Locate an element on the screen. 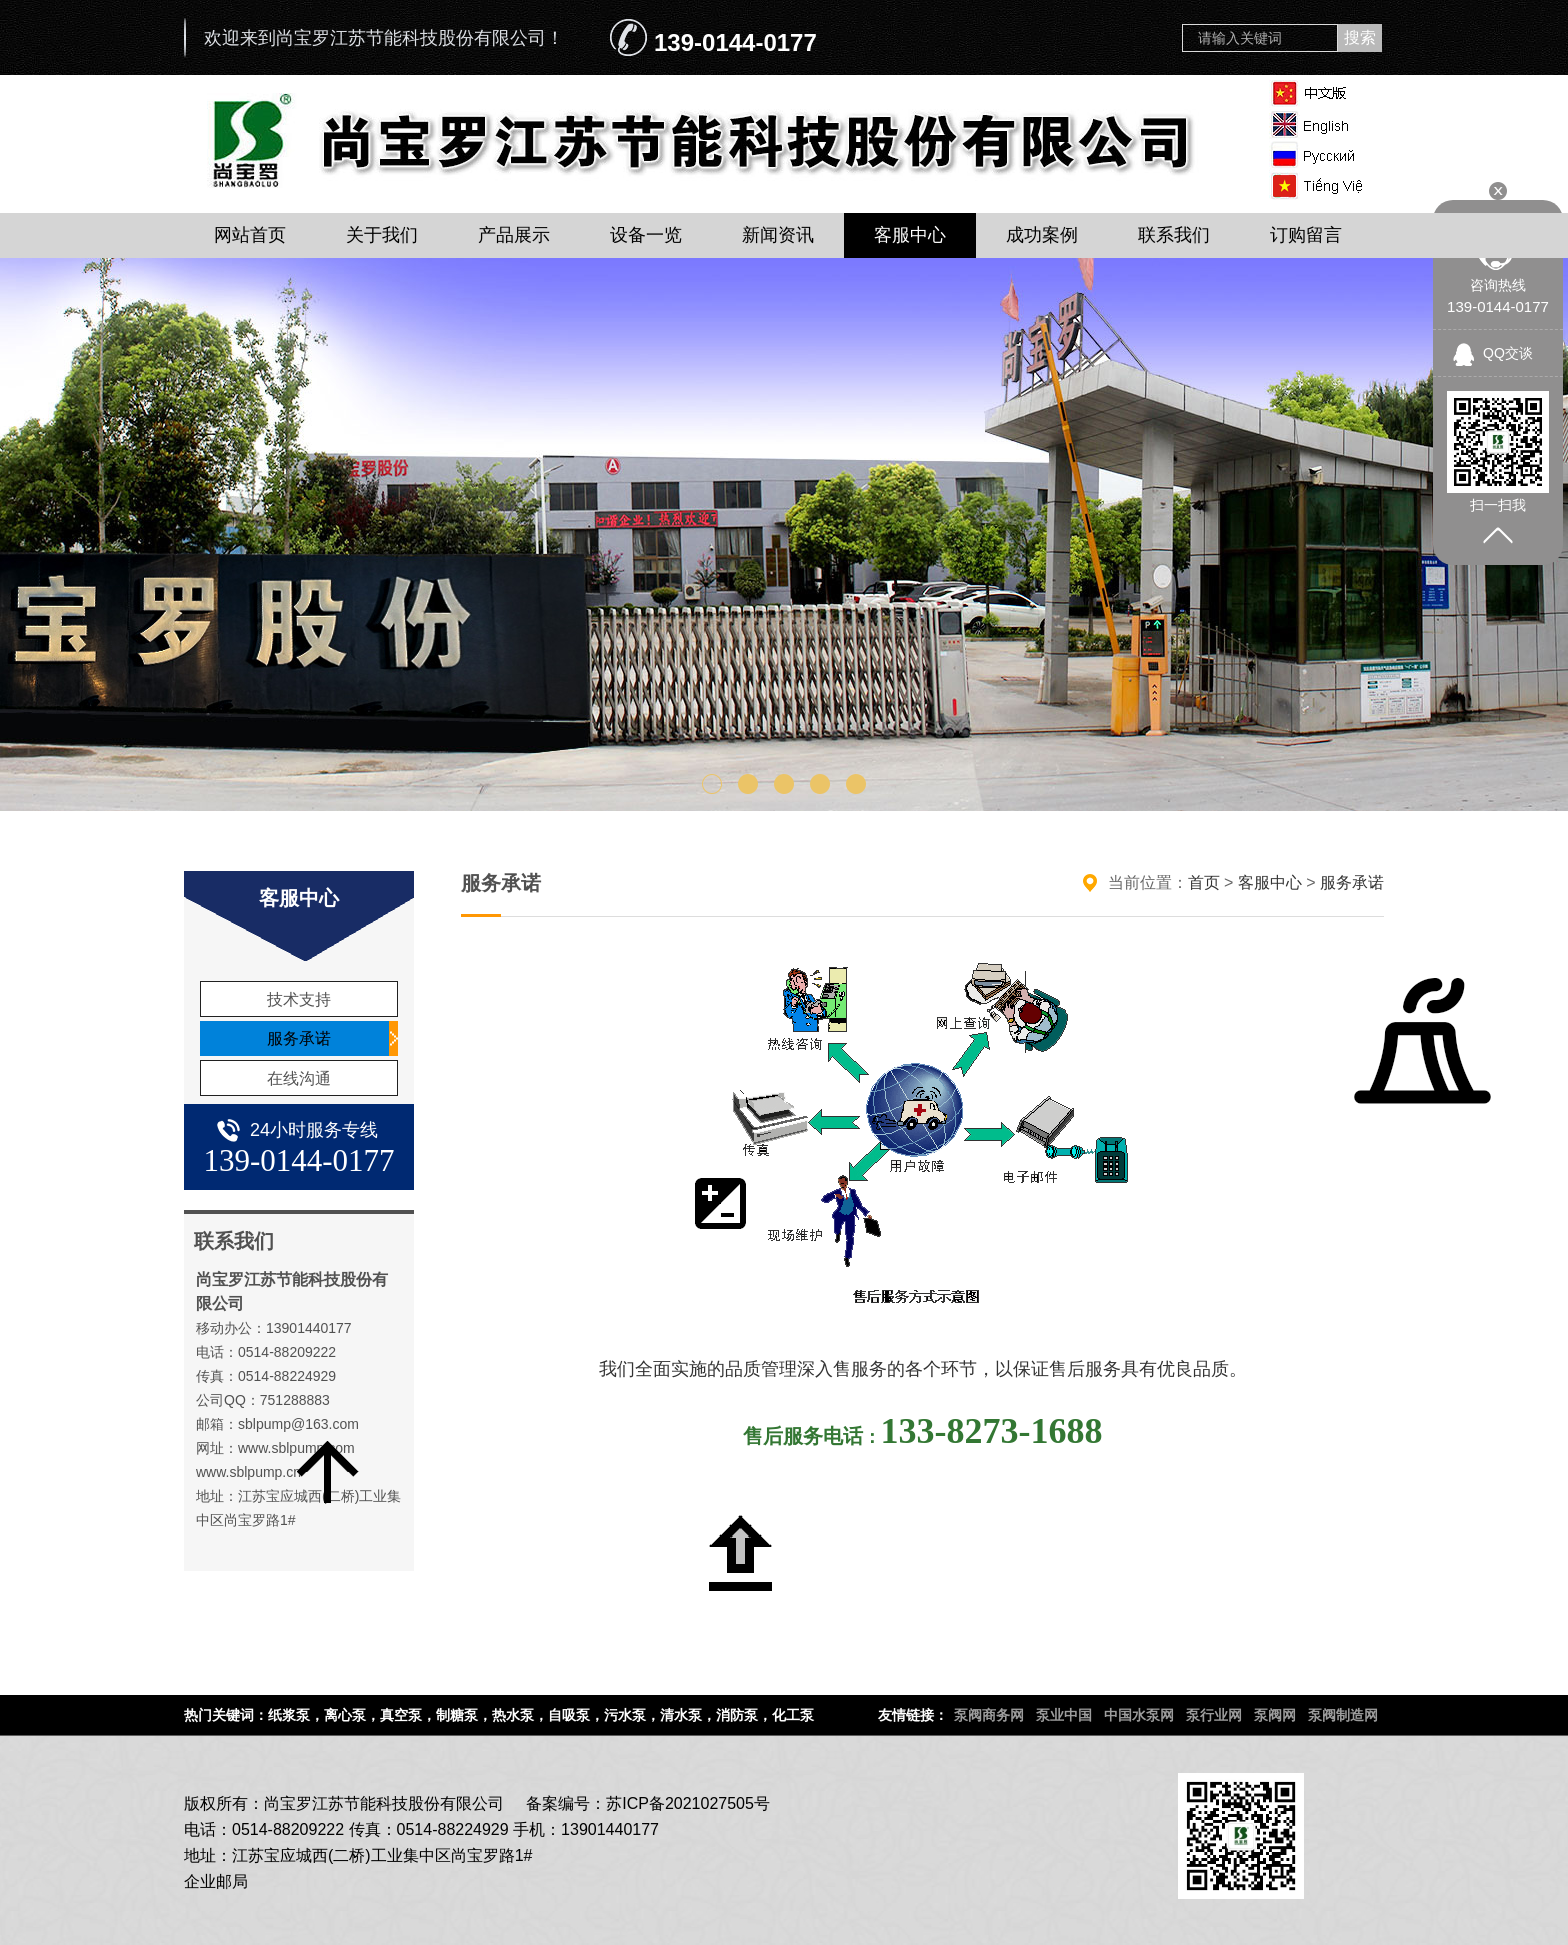 The image size is (1568, 1945). scroll to top of page is located at coordinates (327, 1471).